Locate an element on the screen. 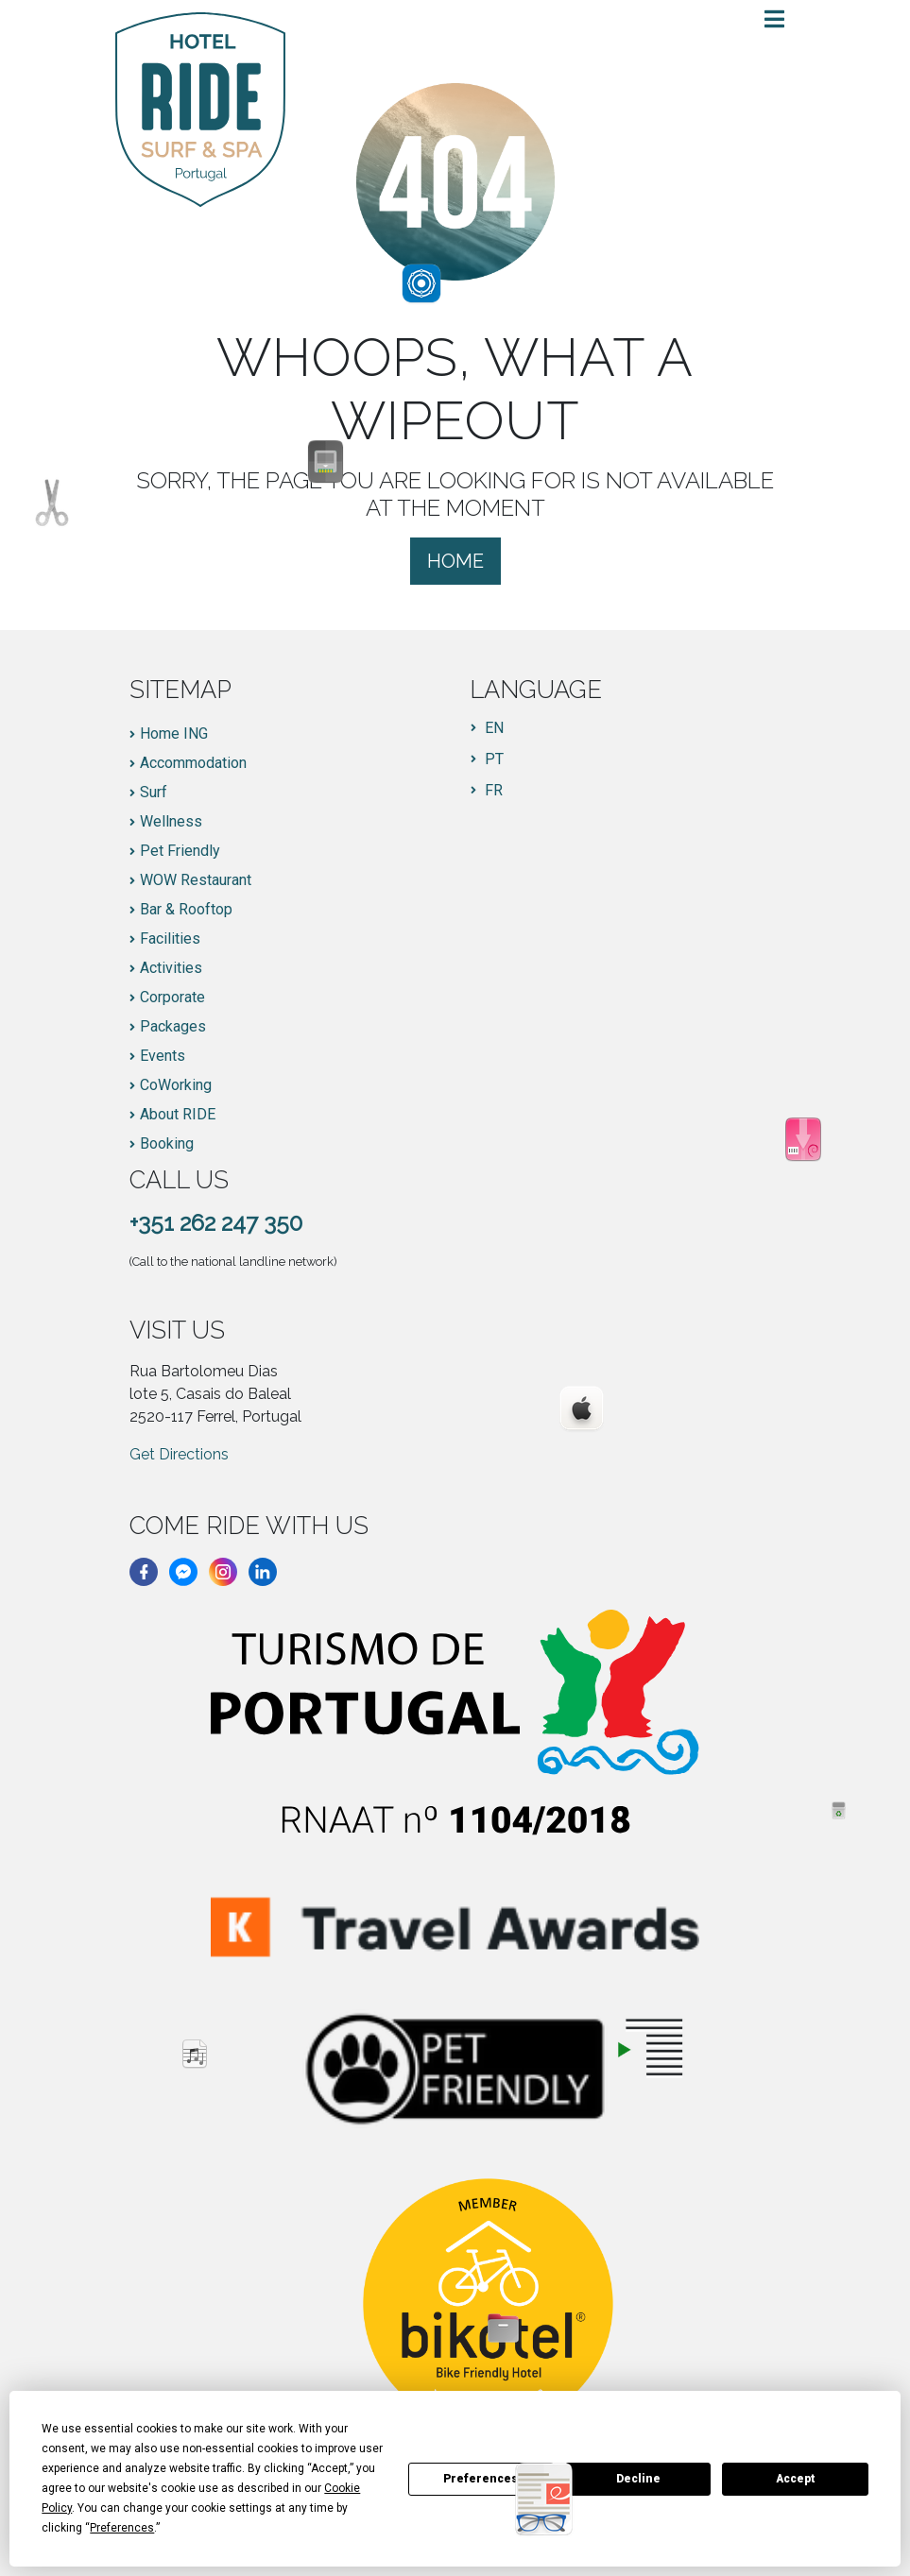 This screenshot has width=910, height=2576. open synaptic package manager is located at coordinates (803, 1139).